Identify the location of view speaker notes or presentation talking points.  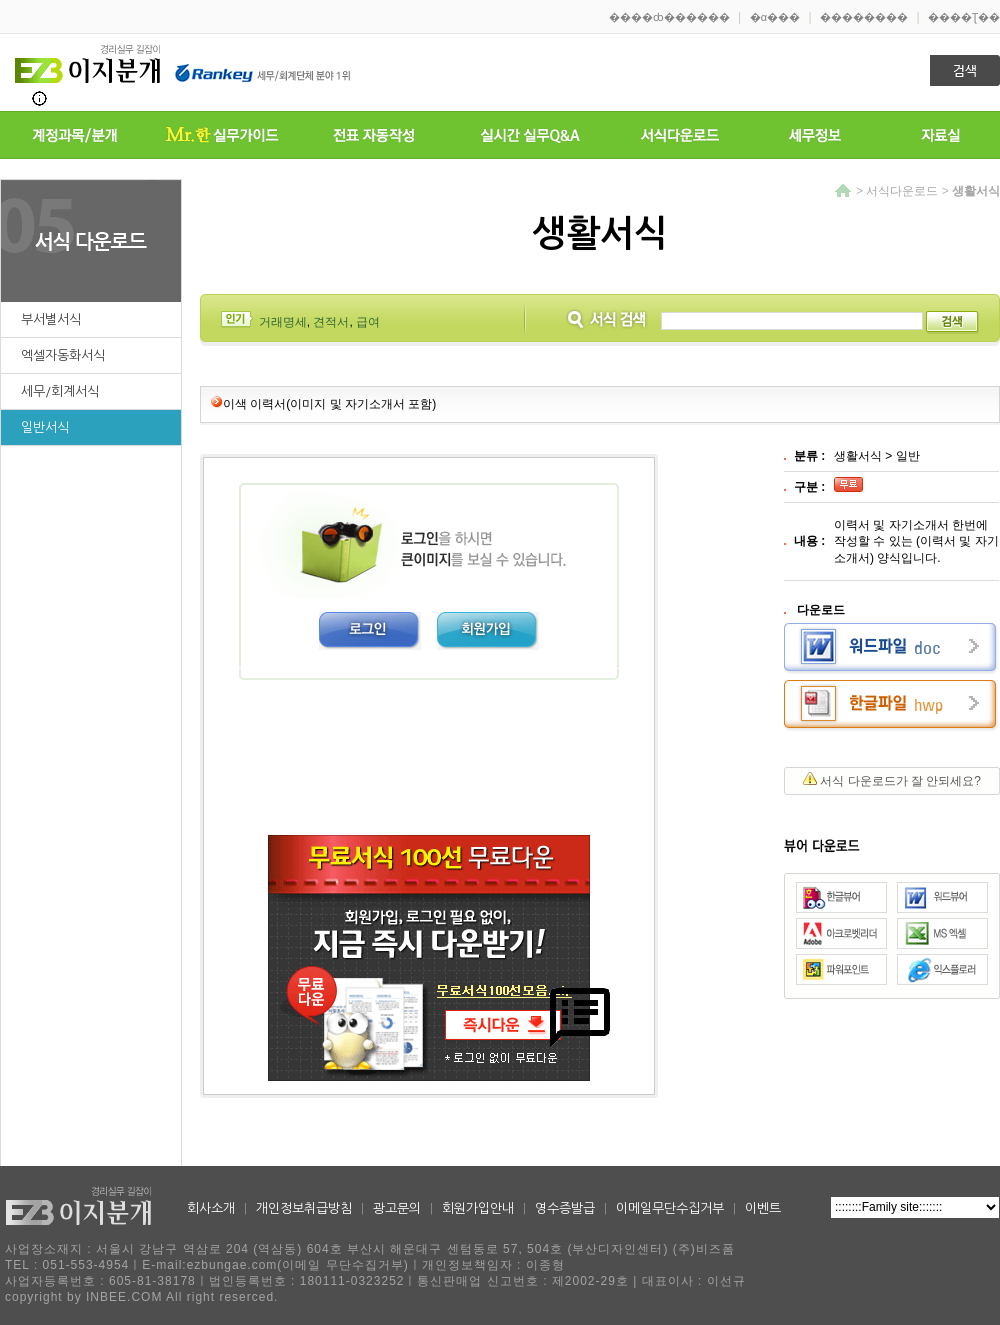
(580, 1018).